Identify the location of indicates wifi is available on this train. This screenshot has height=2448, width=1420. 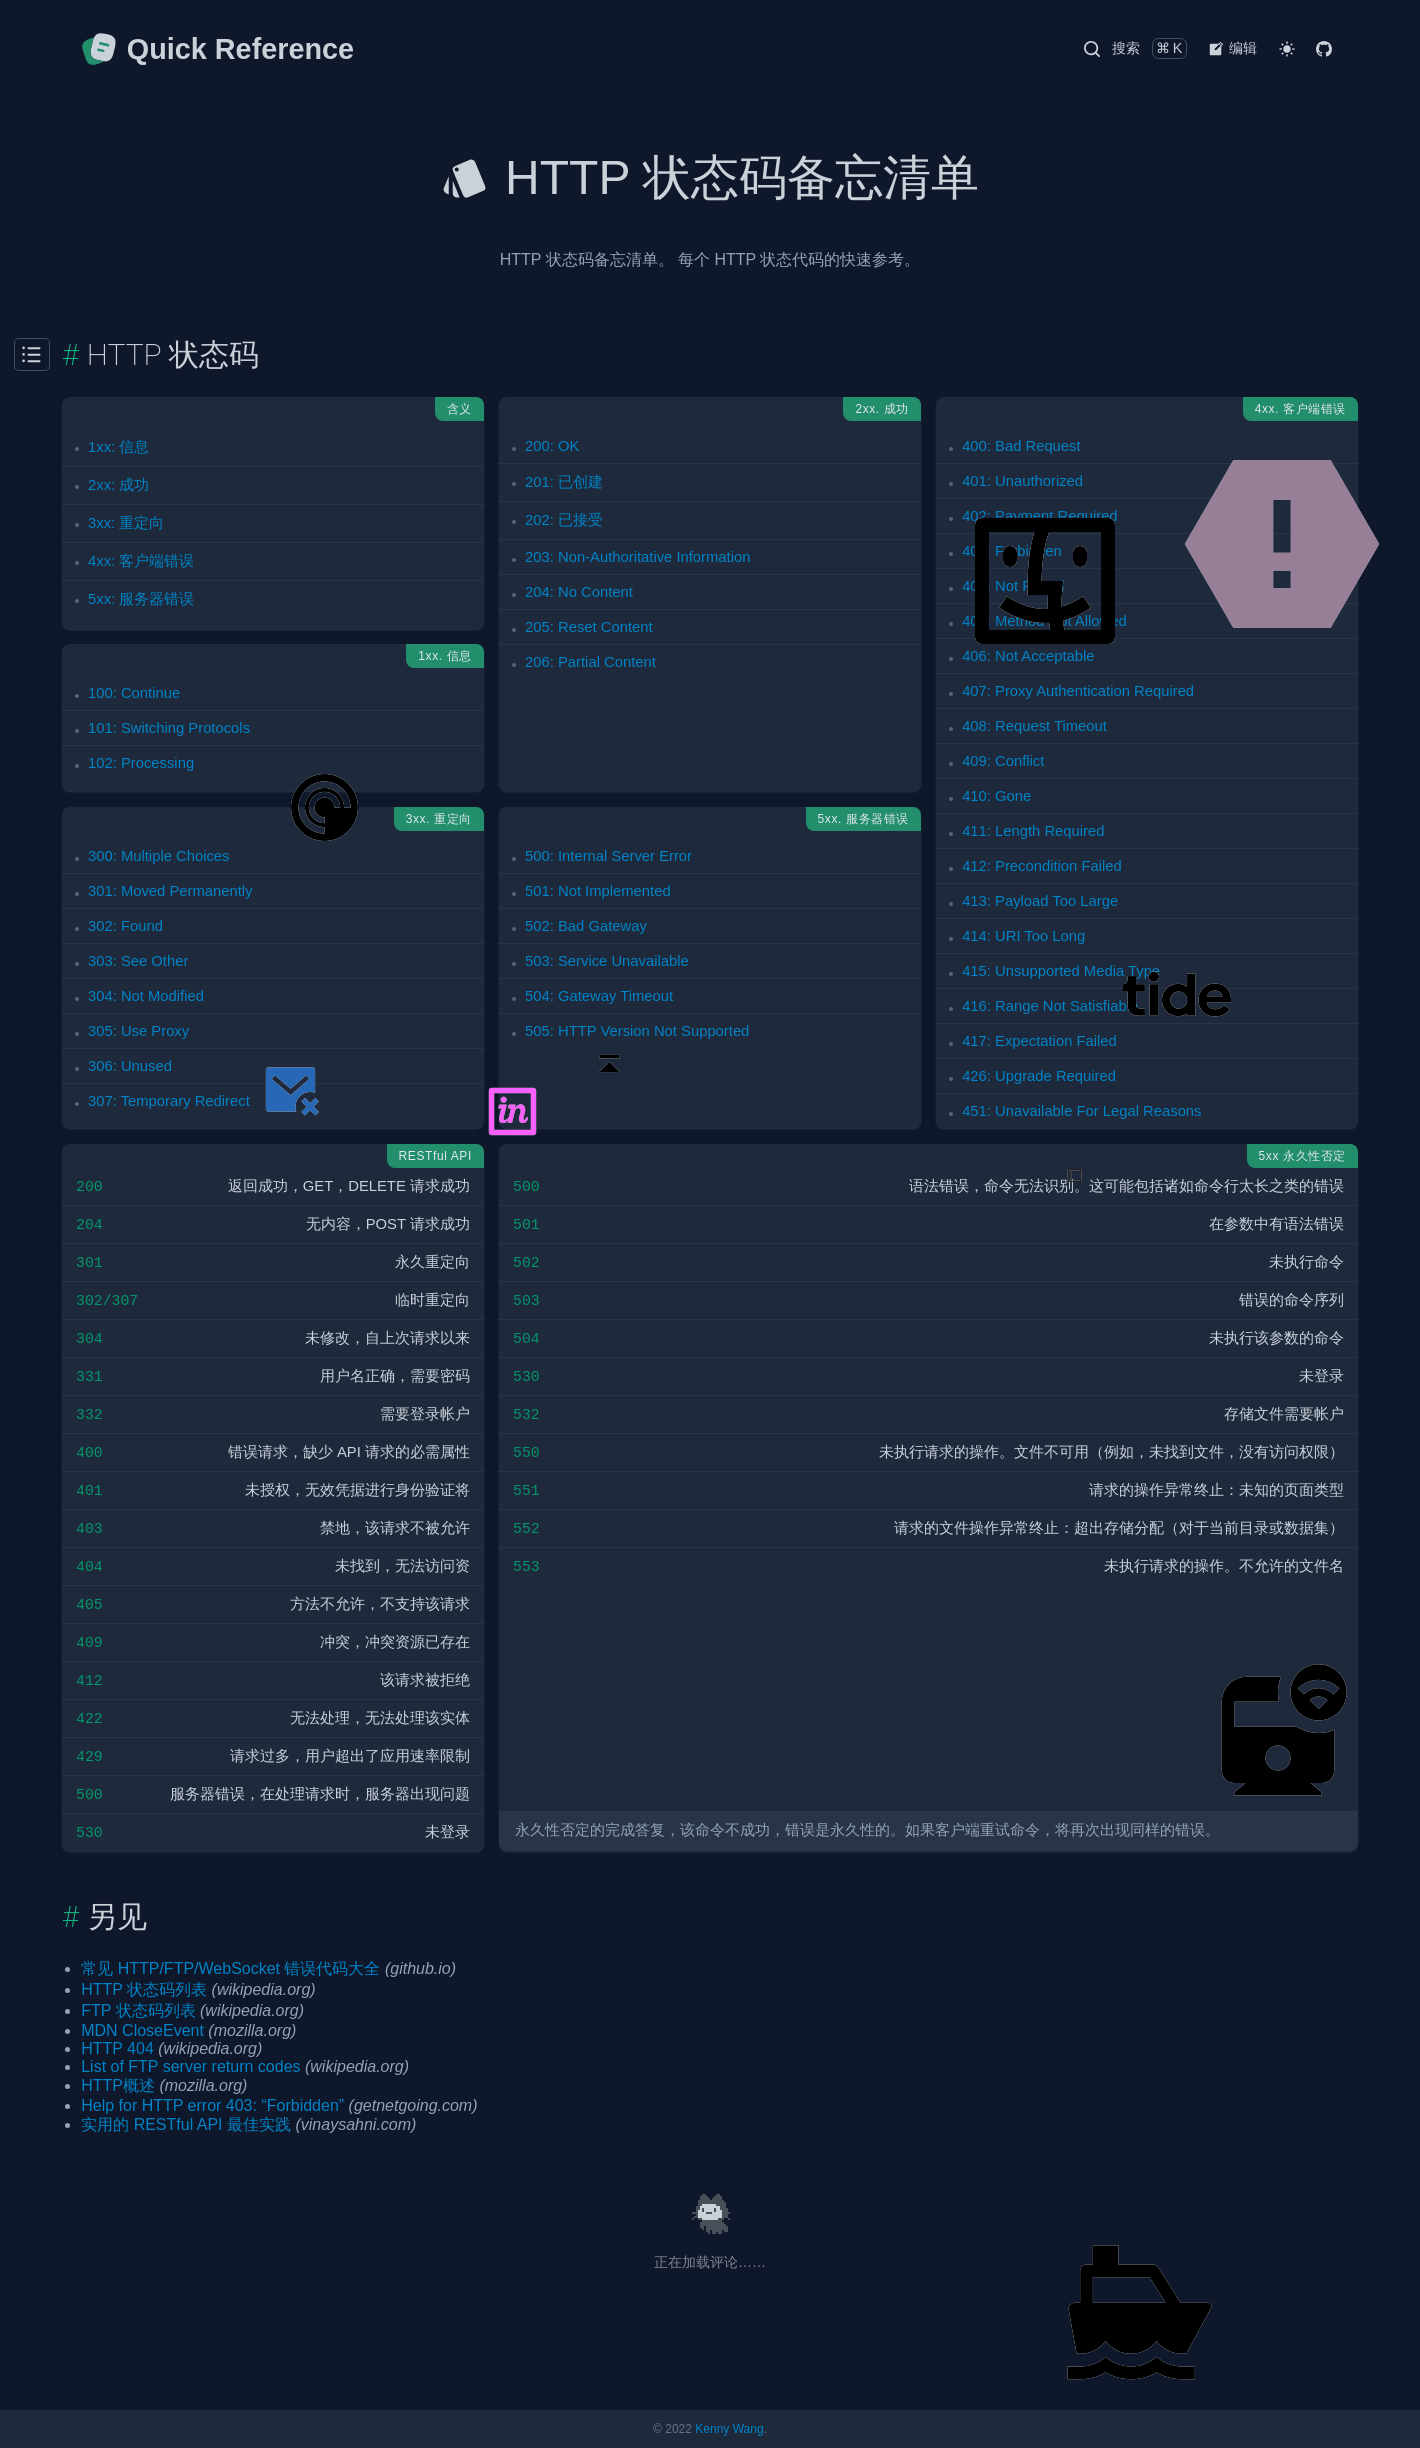
(1278, 1733).